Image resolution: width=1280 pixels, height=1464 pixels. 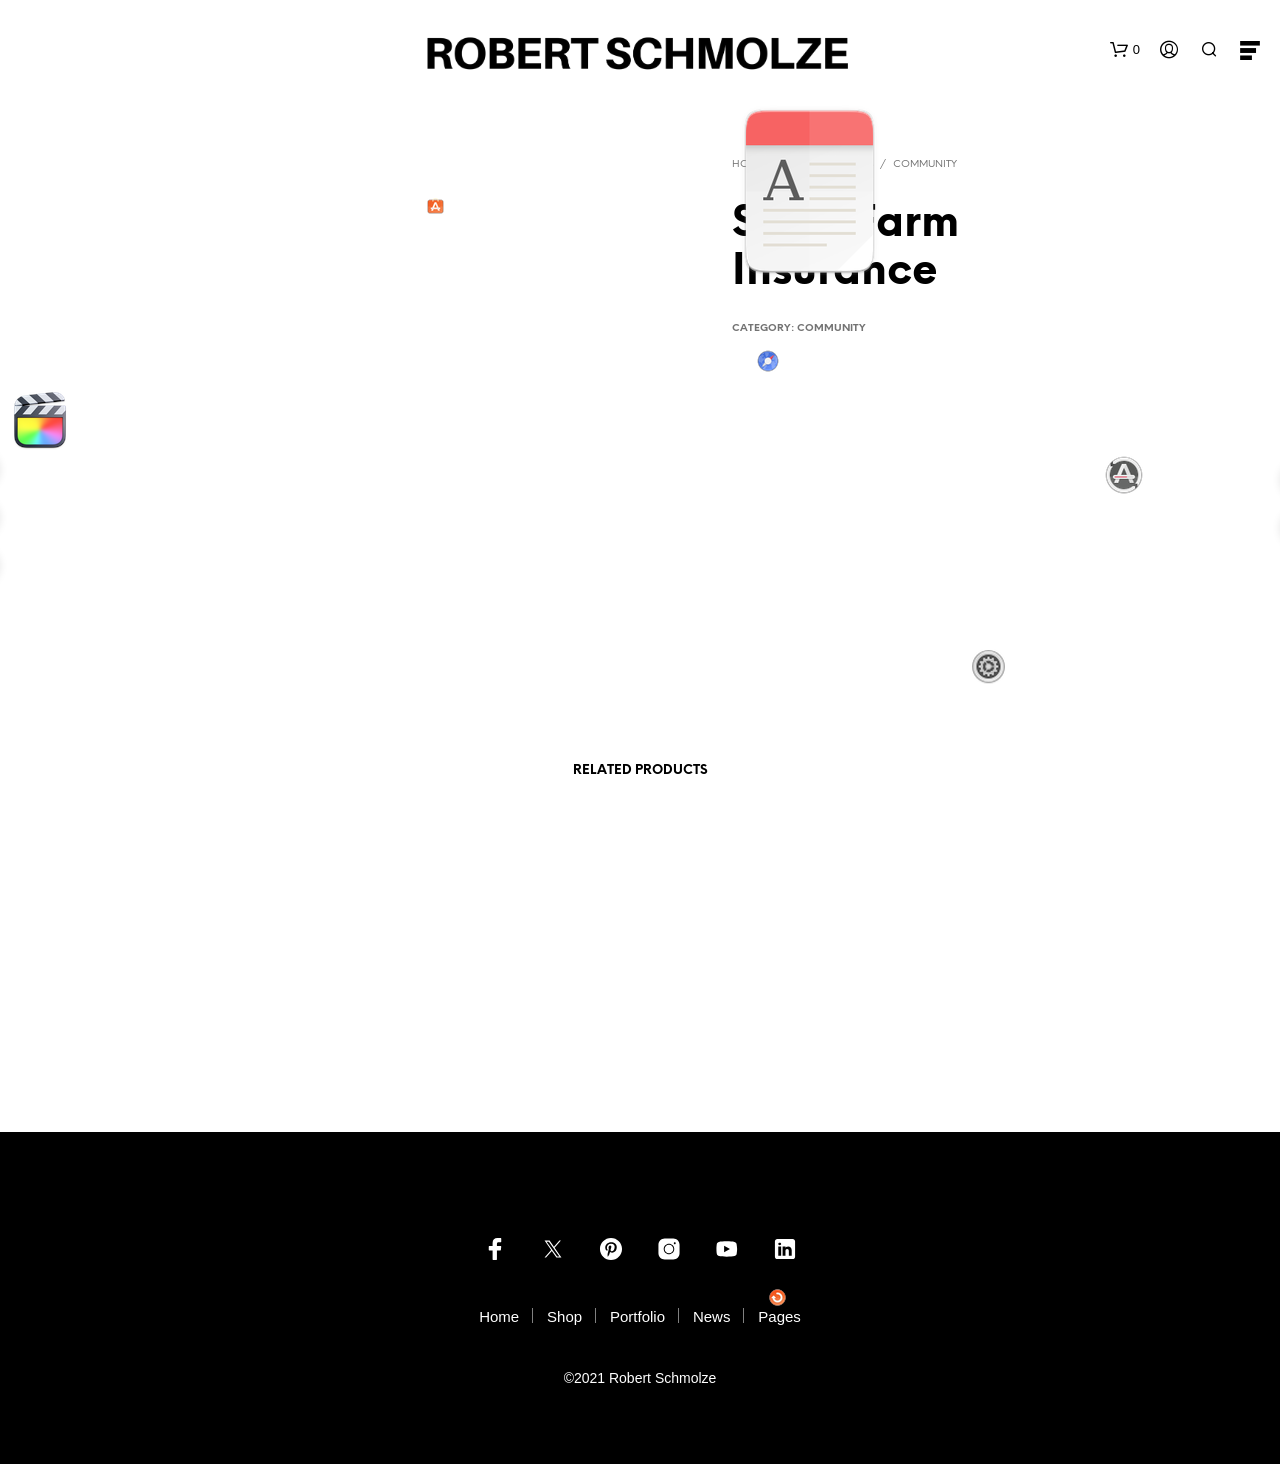 What do you see at coordinates (40, 422) in the screenshot?
I see `open Final Cut Pro video editing application` at bounding box center [40, 422].